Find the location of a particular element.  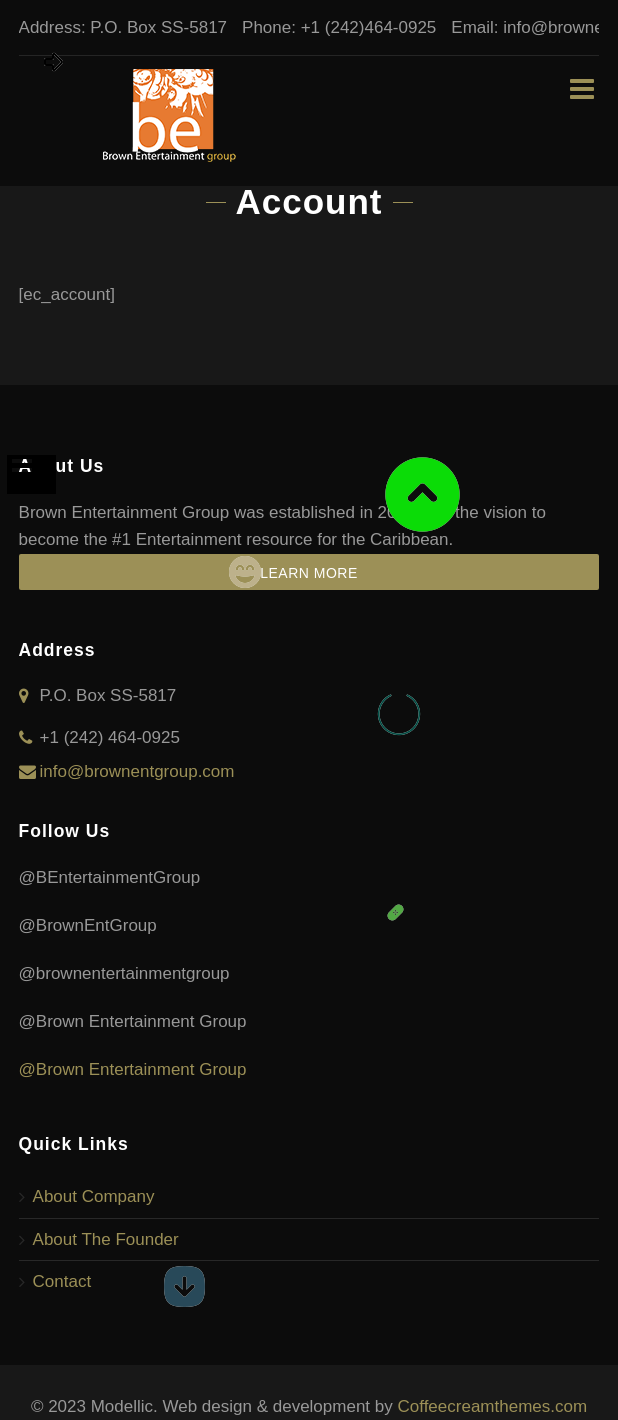

download file or content is located at coordinates (184, 1286).